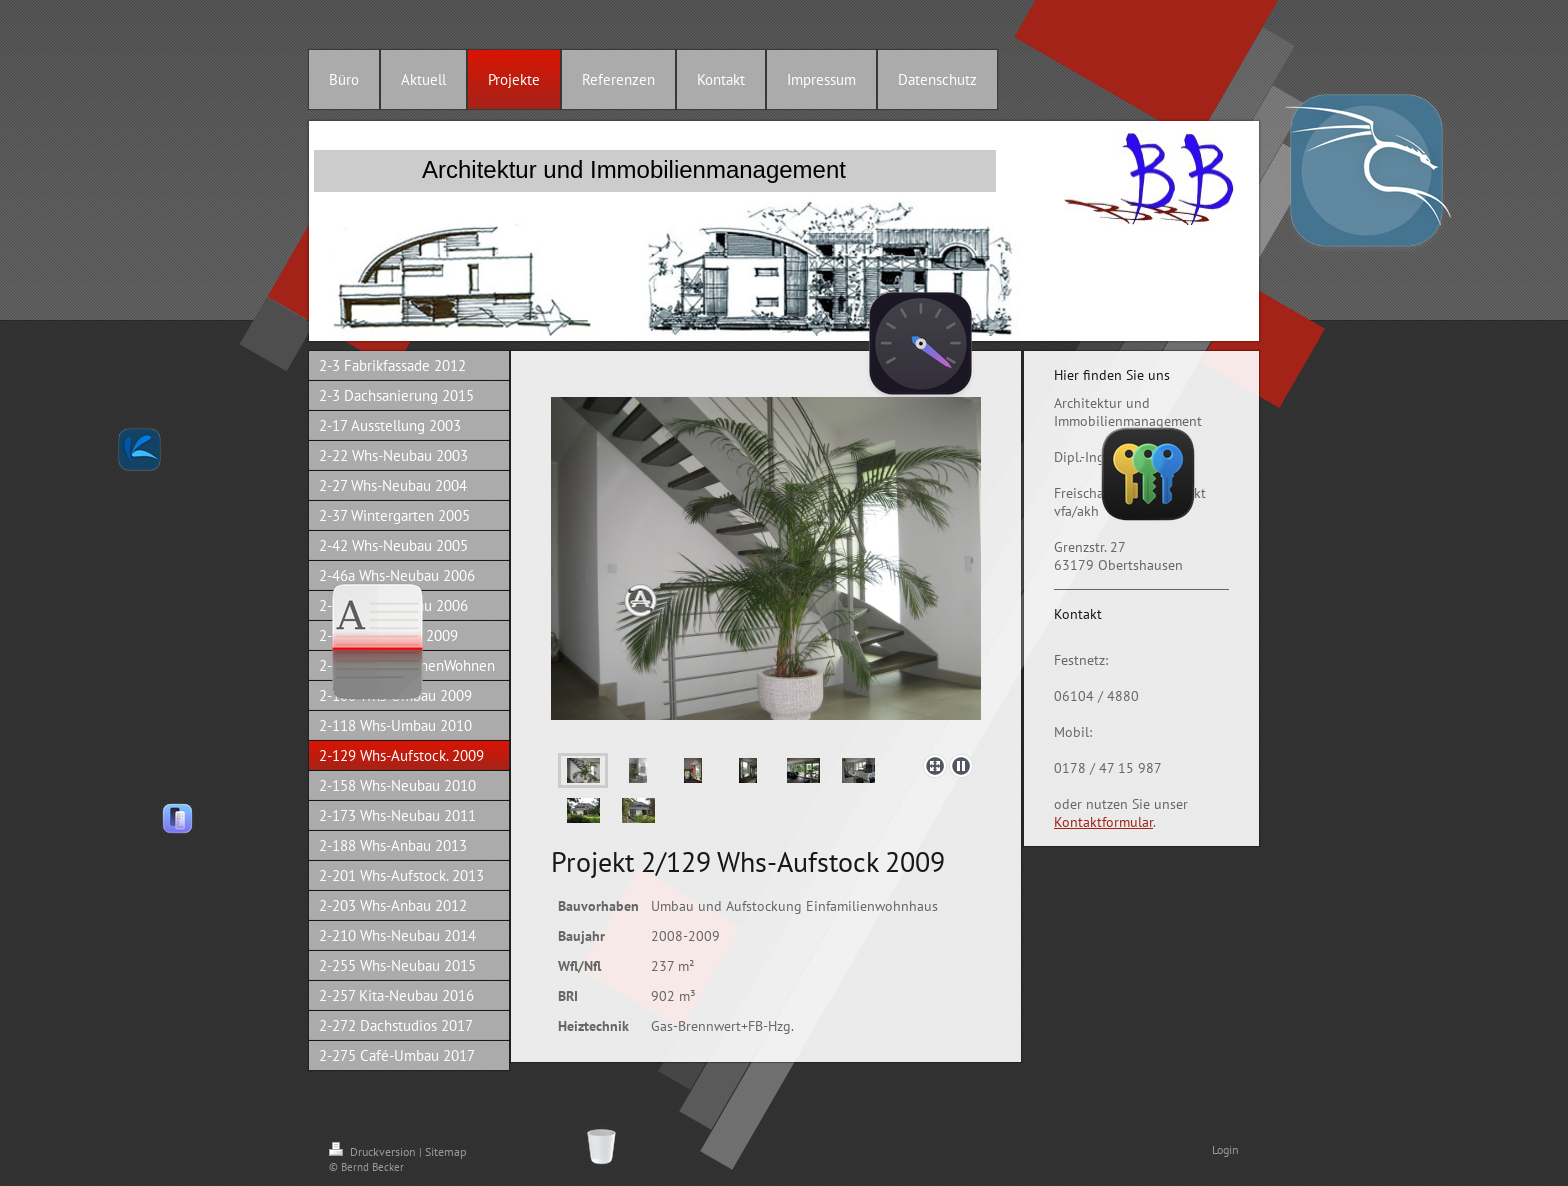 The image size is (1568, 1186). Describe the element at coordinates (1366, 170) in the screenshot. I see `launch kali linux application` at that location.